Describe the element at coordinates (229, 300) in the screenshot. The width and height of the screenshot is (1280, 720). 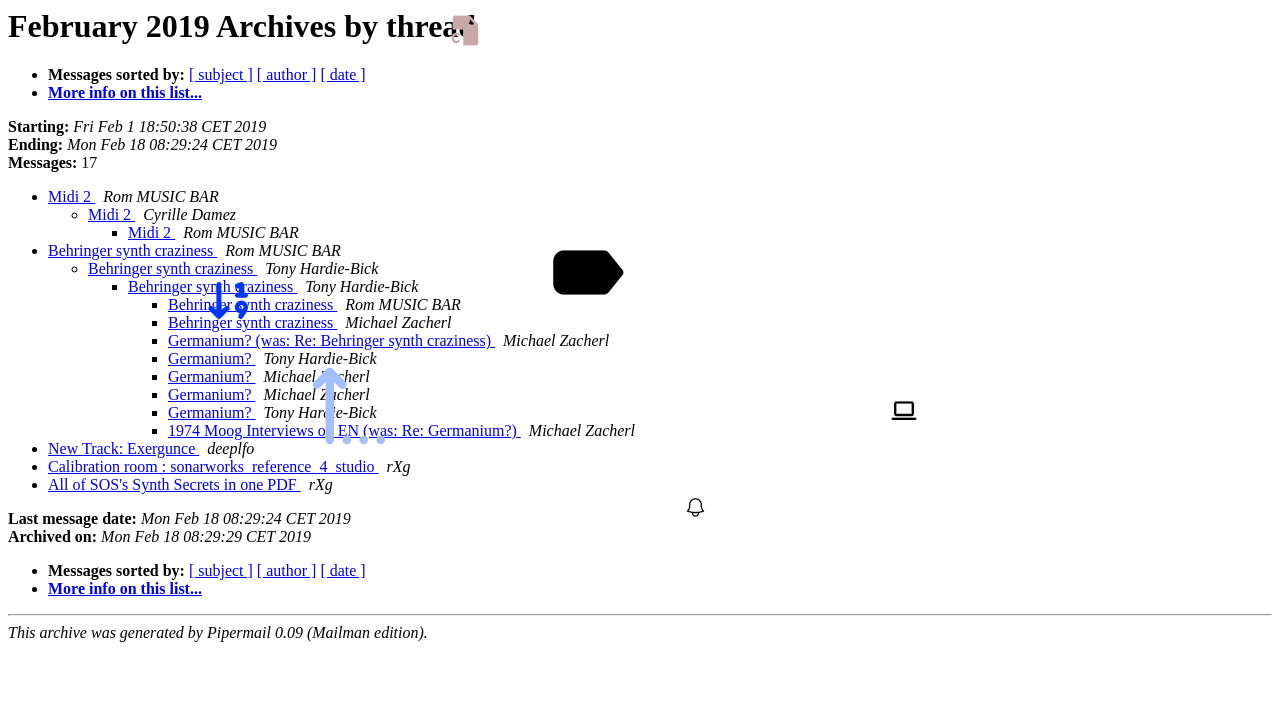
I see `sort items in ascending numerical order` at that location.